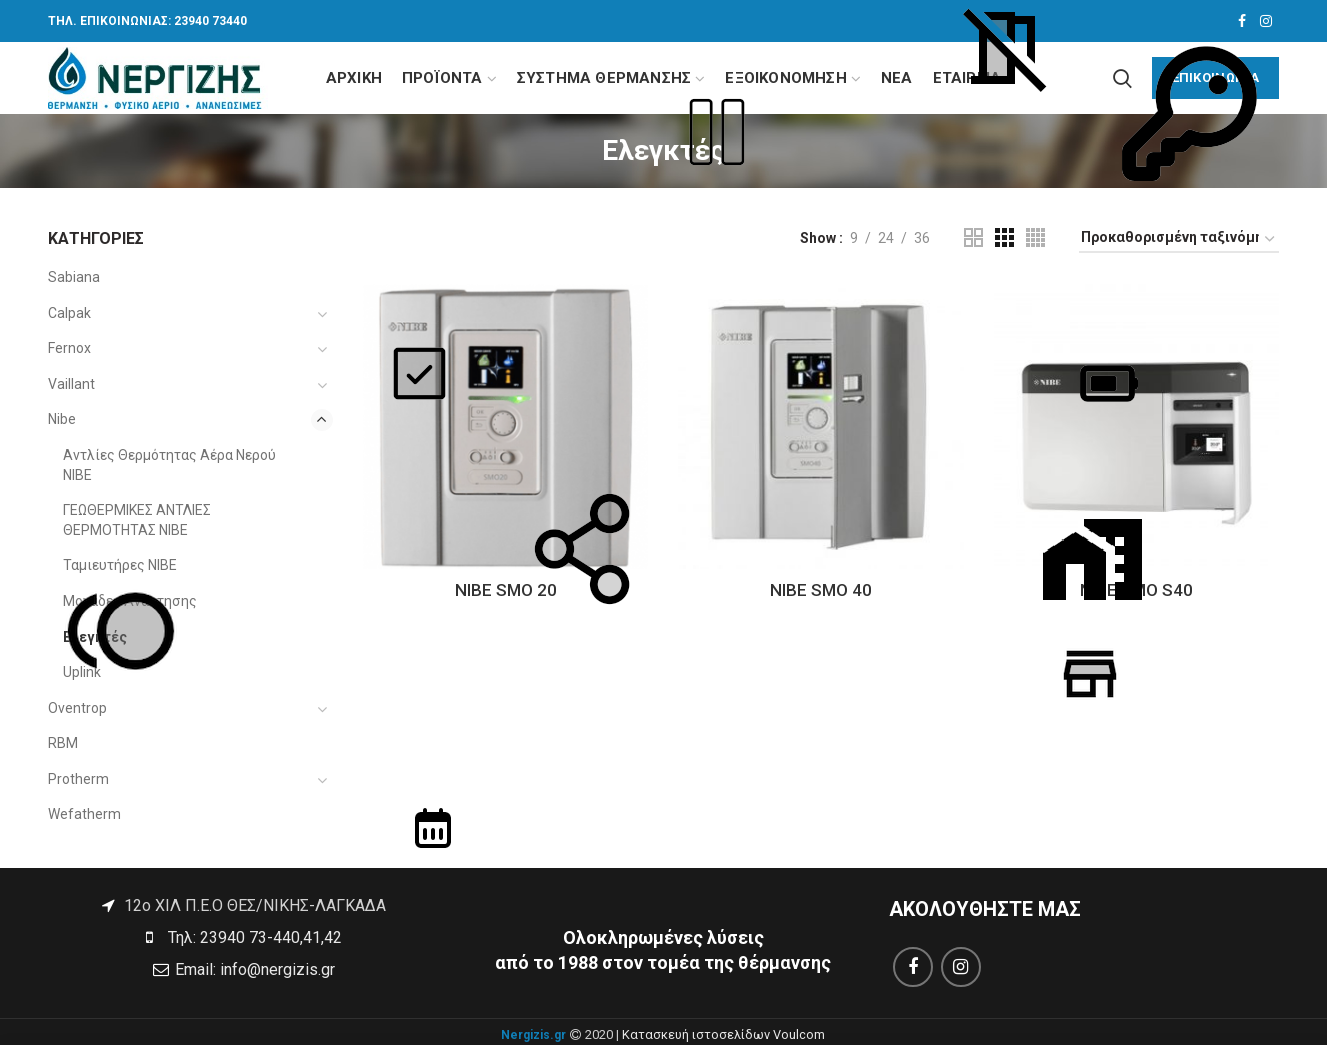  I want to click on indicates battery level at 75%, so click(1107, 383).